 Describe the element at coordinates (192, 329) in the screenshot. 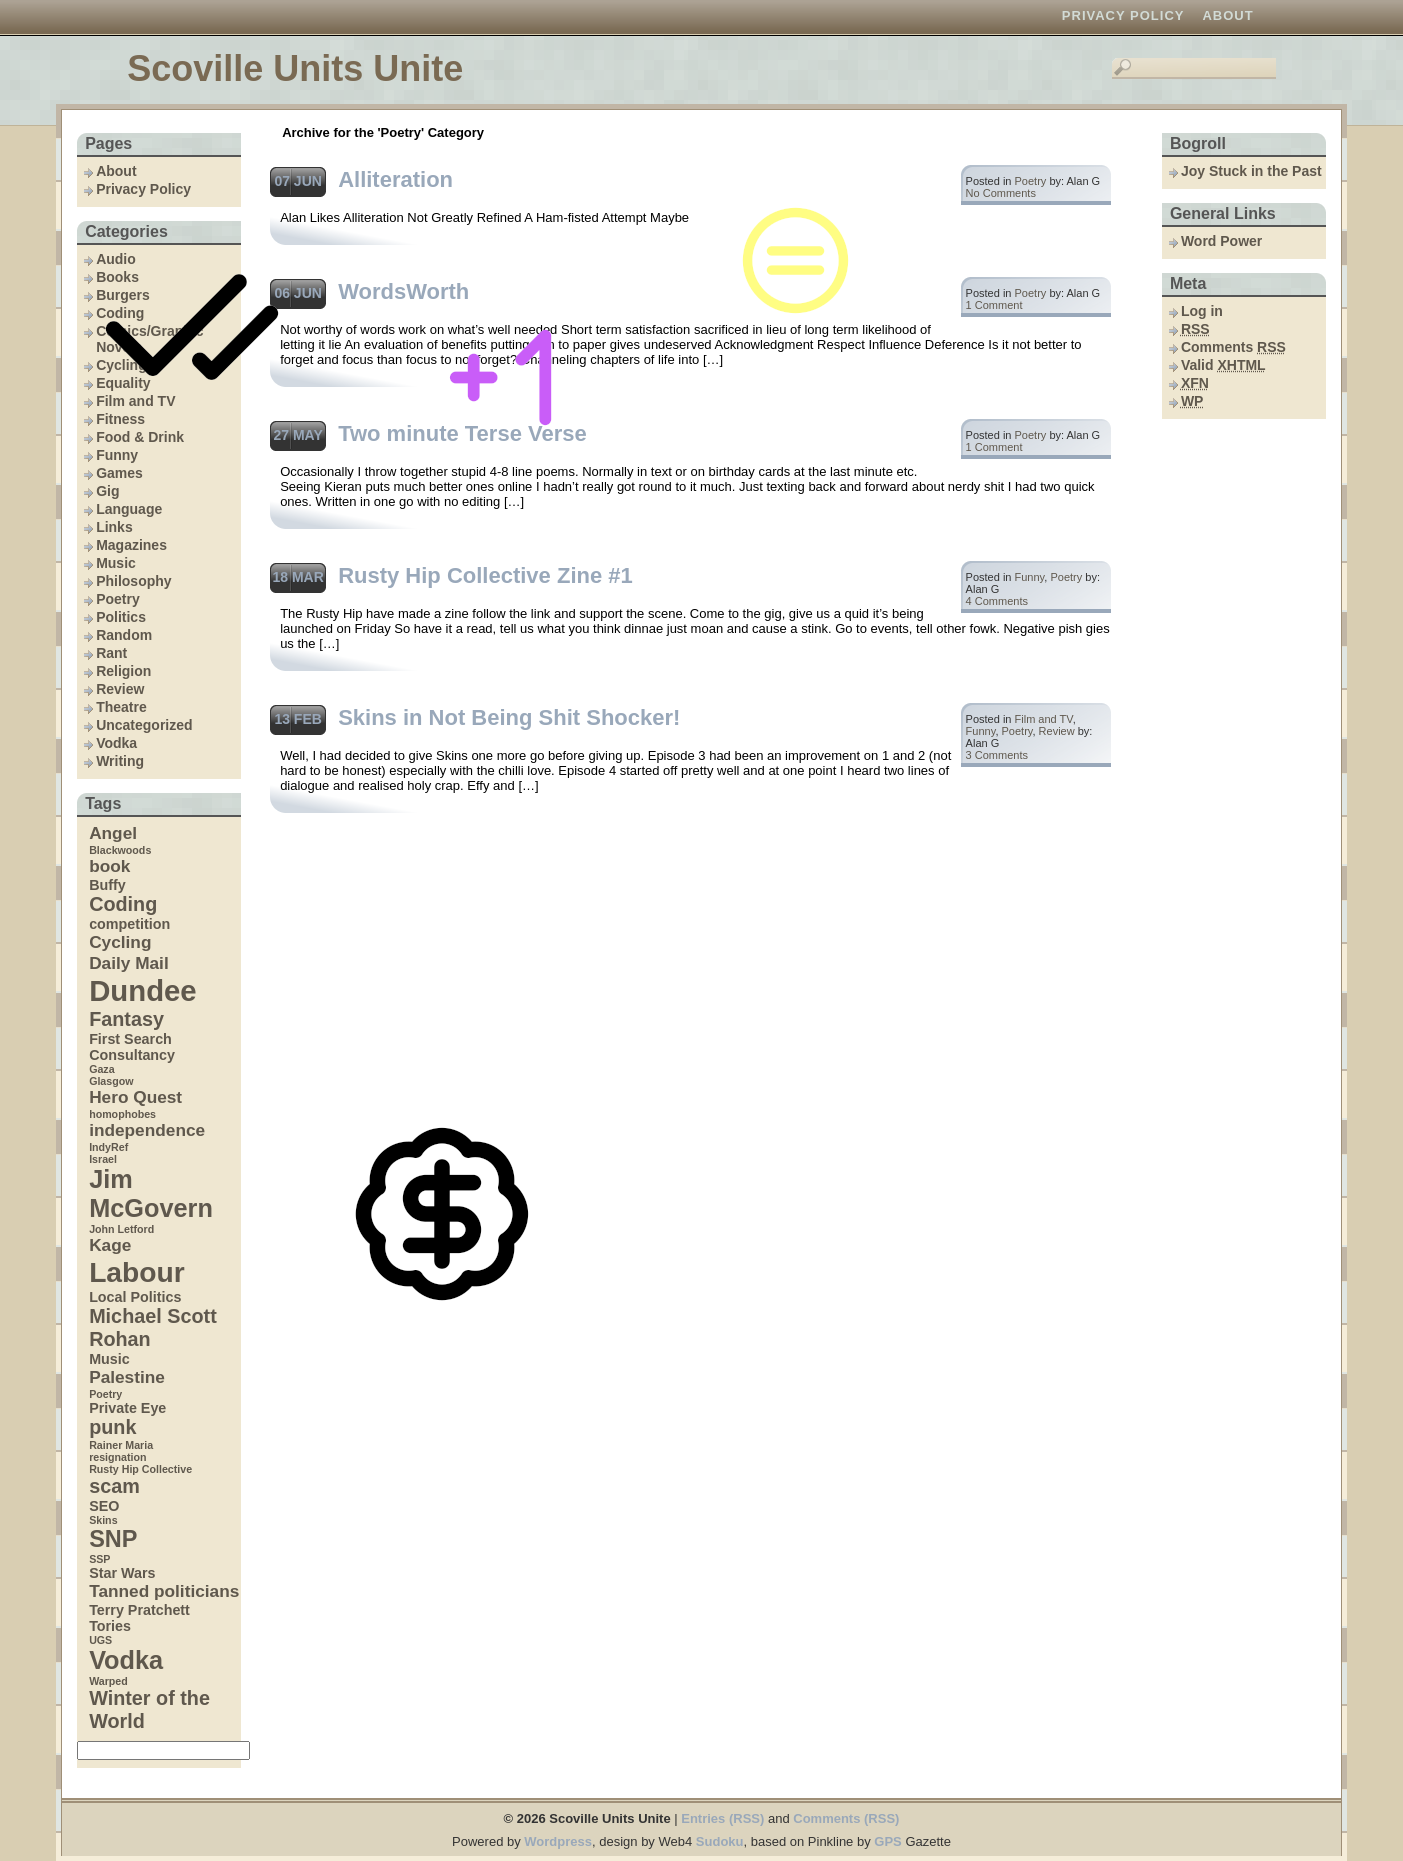

I see `message has been read or seen` at that location.